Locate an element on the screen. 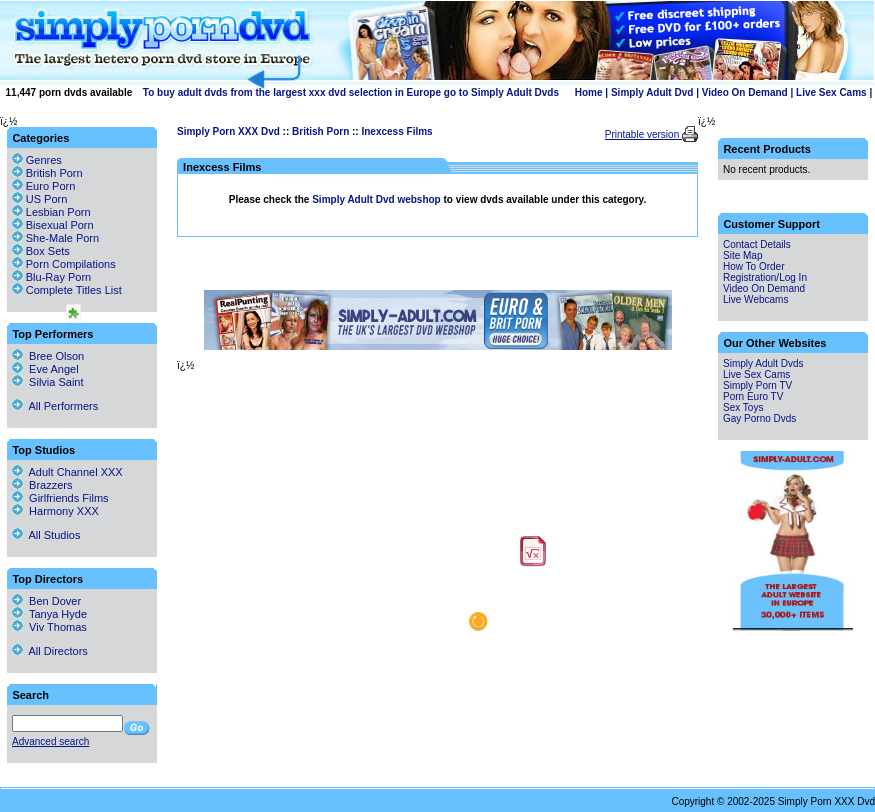  libreoffice math formula file is located at coordinates (533, 551).